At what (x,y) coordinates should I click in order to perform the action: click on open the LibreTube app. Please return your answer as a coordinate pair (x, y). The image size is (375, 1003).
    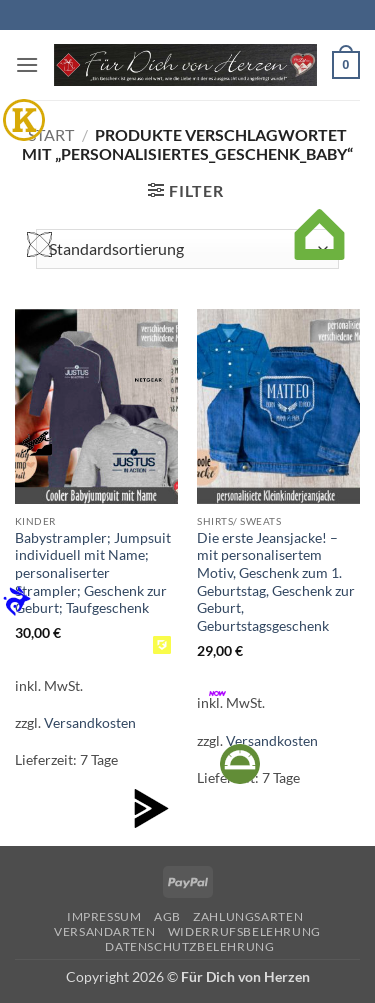
    Looking at the image, I should click on (151, 808).